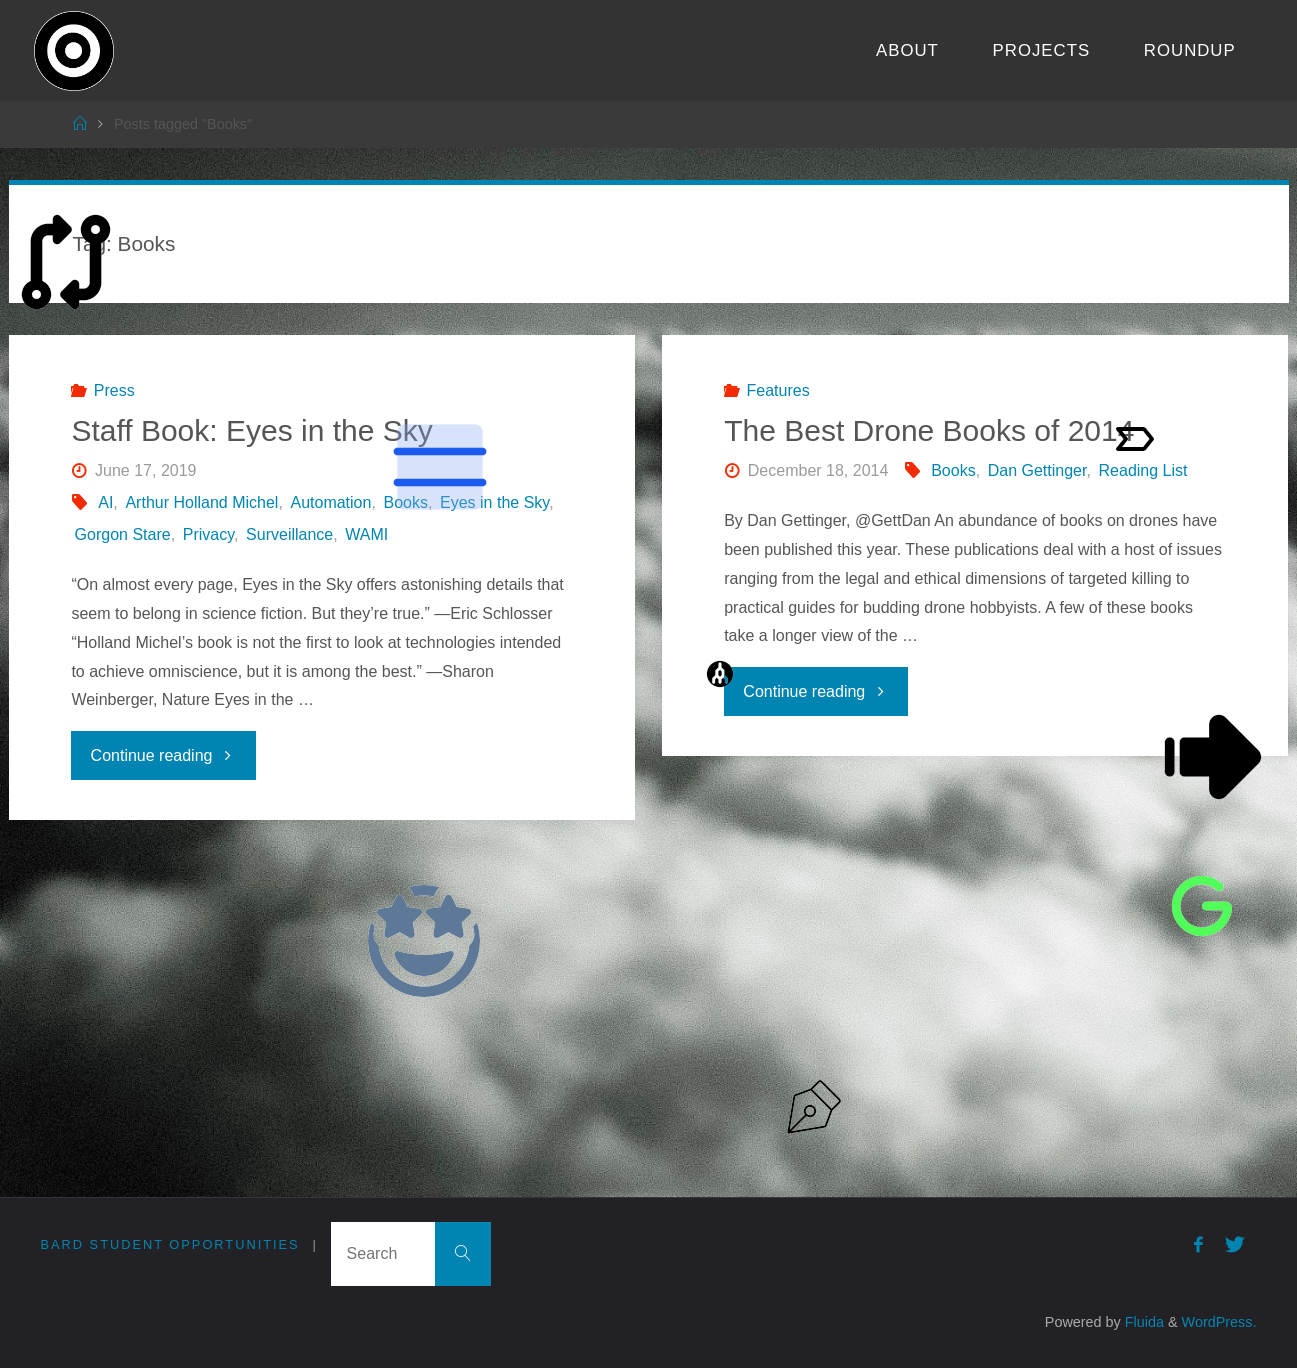 This screenshot has width=1297, height=1368. Describe the element at coordinates (720, 674) in the screenshot. I see `megaport brand logo` at that location.